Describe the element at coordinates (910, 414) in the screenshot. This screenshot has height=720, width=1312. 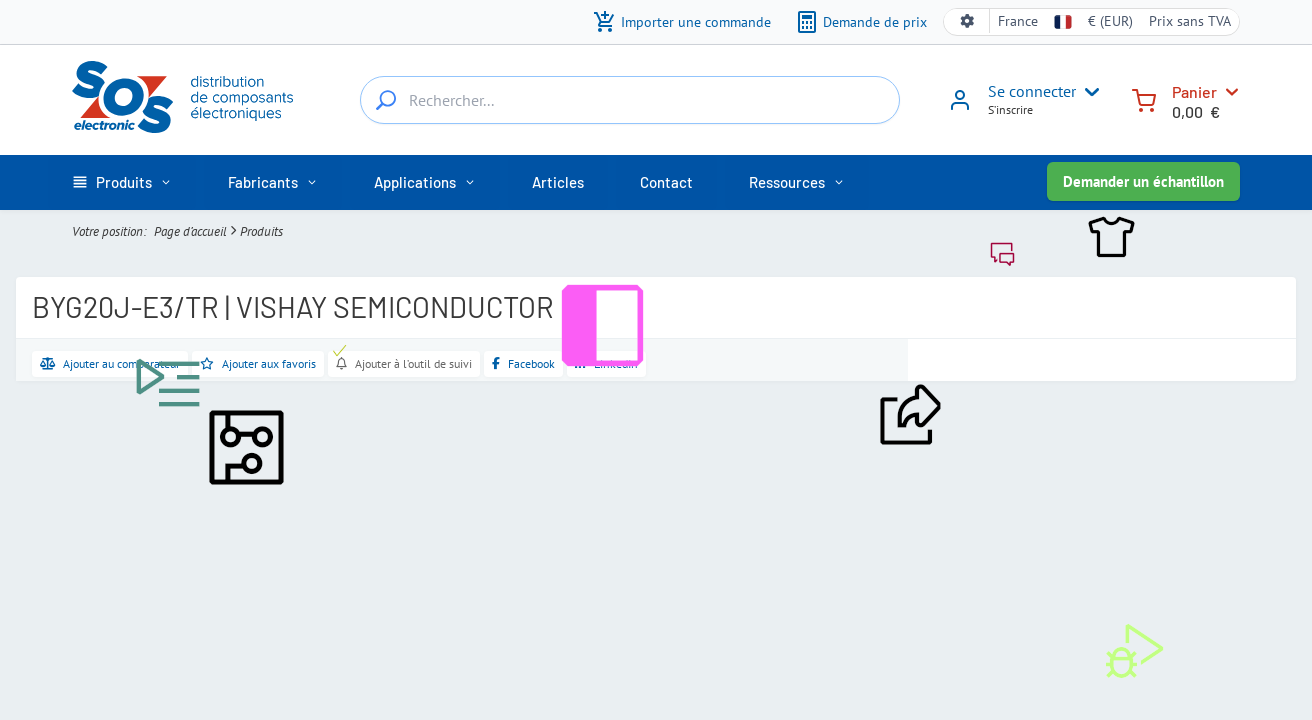
I see `share this file or content` at that location.